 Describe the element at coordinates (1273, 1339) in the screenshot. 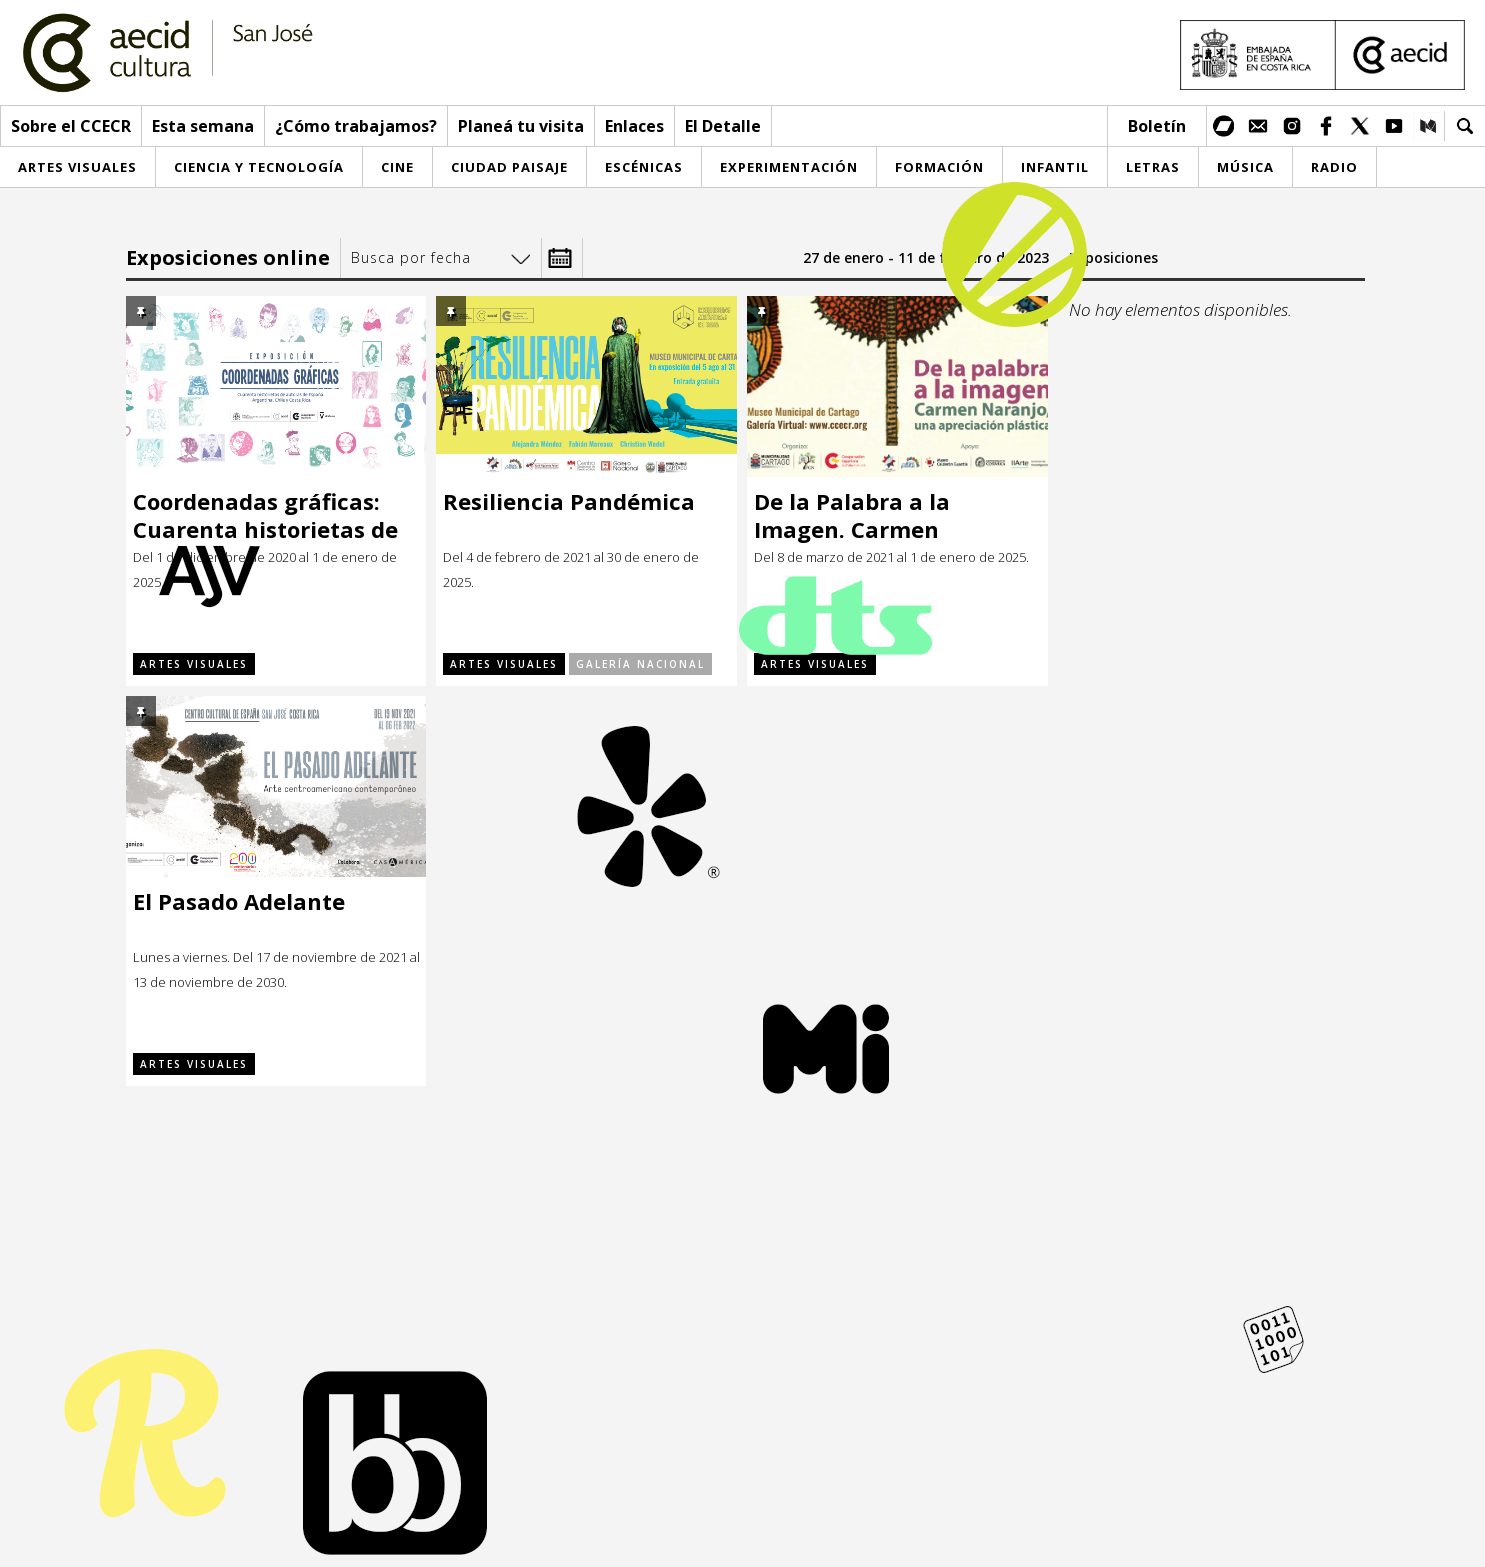

I see `open pastebin website or app` at that location.